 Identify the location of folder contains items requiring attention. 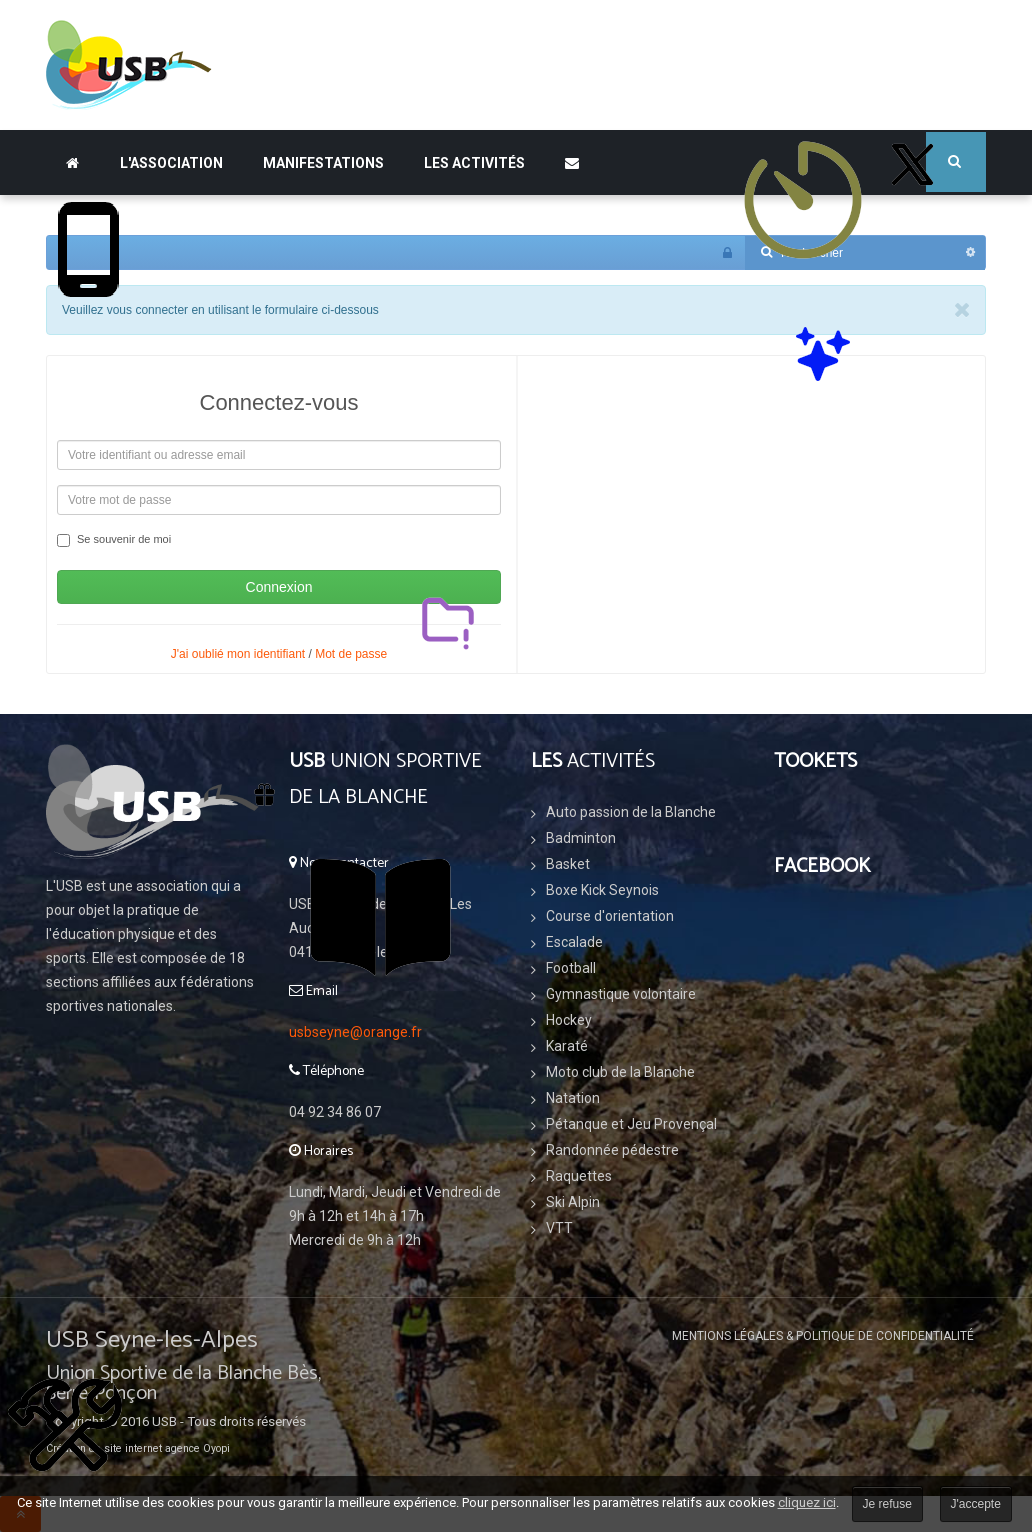
(448, 621).